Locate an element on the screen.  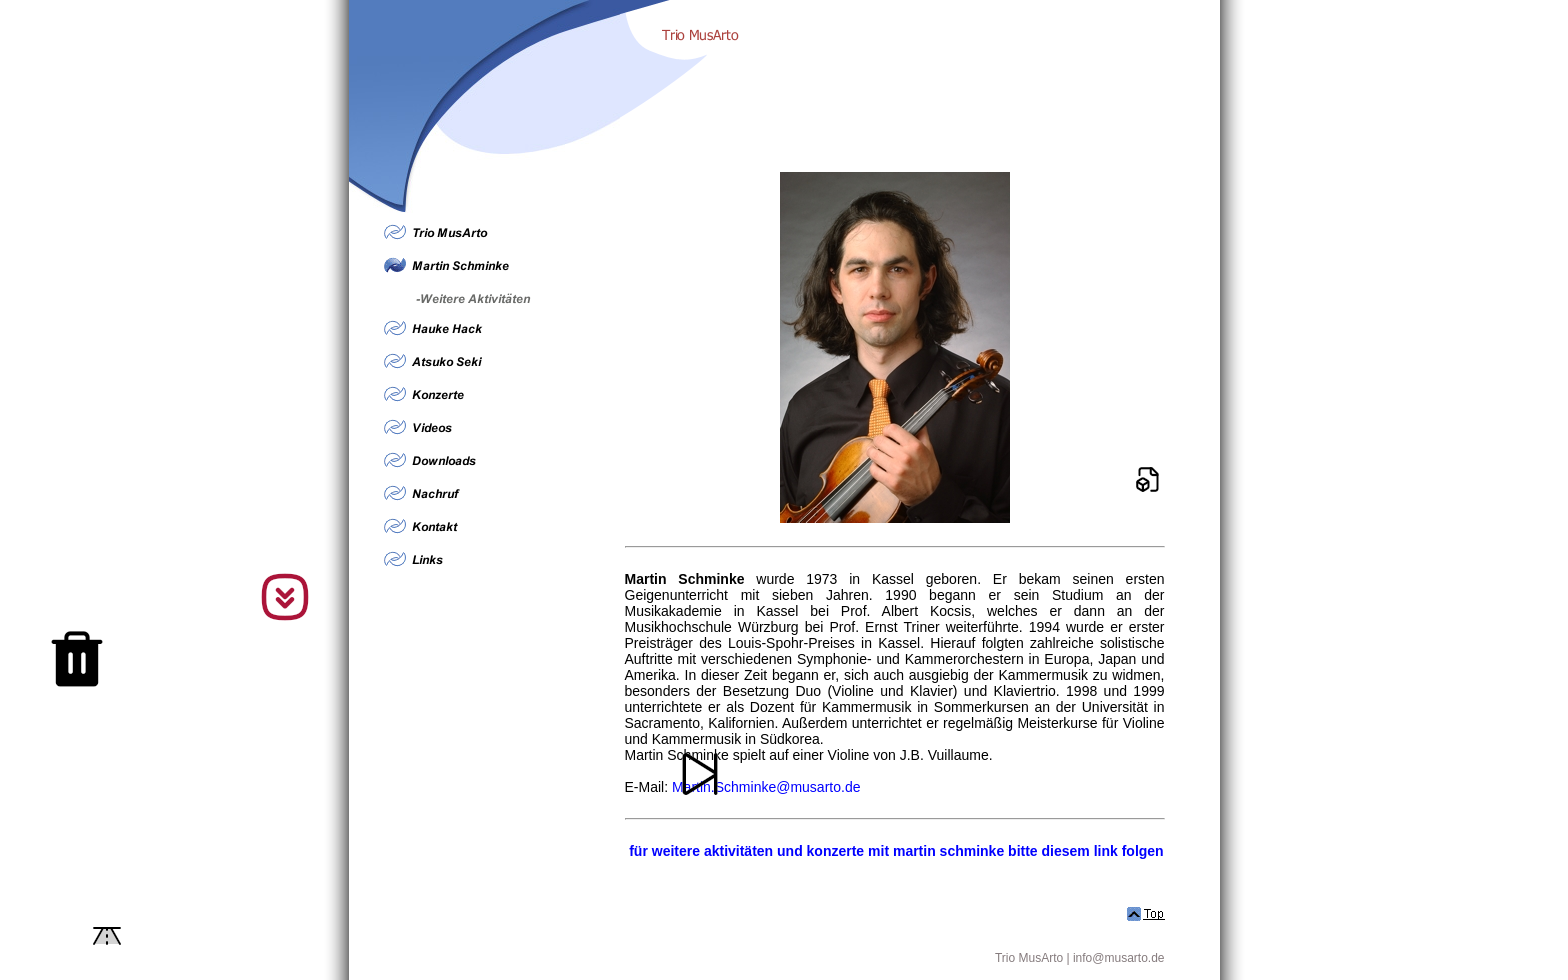
view driving directions or navigation is located at coordinates (107, 936).